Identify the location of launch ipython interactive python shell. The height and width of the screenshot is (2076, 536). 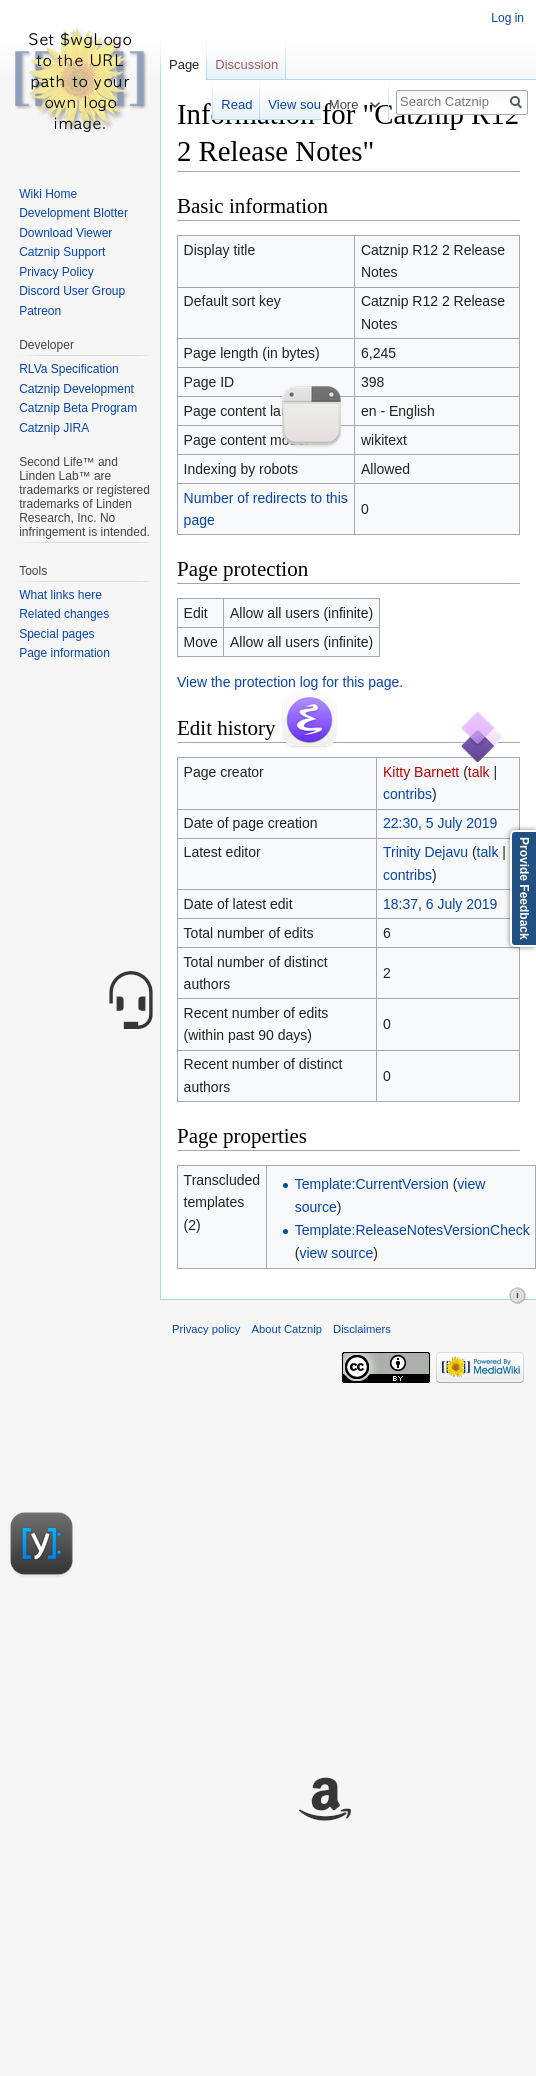
(41, 1543).